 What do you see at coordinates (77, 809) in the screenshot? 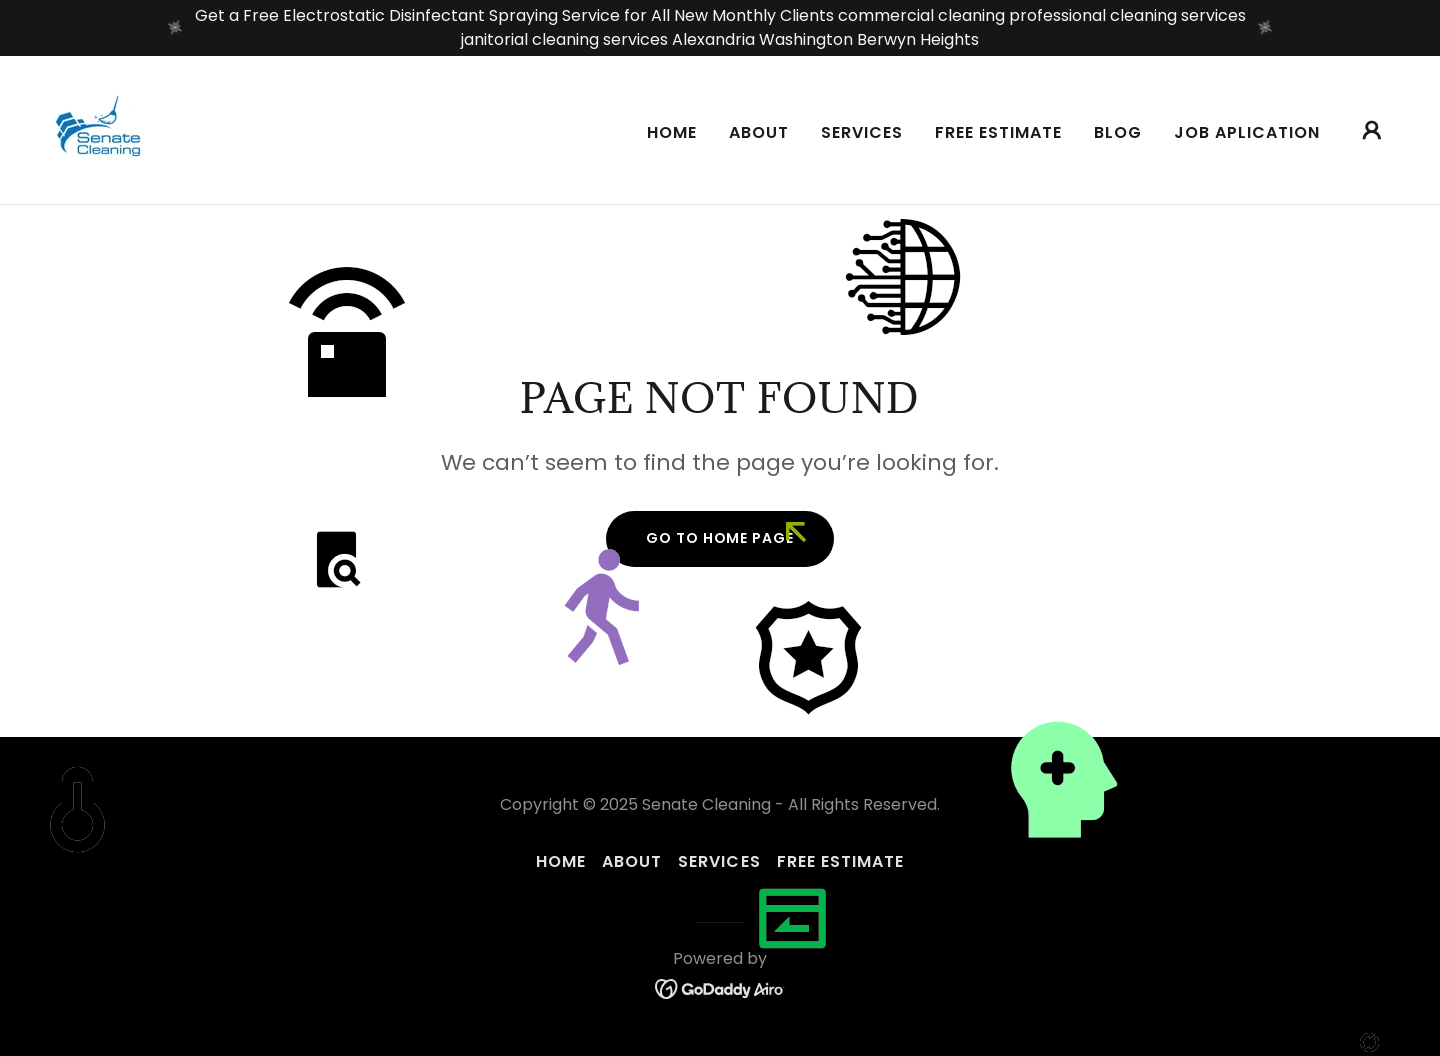
I see `indicates high temperature or heat warning` at bounding box center [77, 809].